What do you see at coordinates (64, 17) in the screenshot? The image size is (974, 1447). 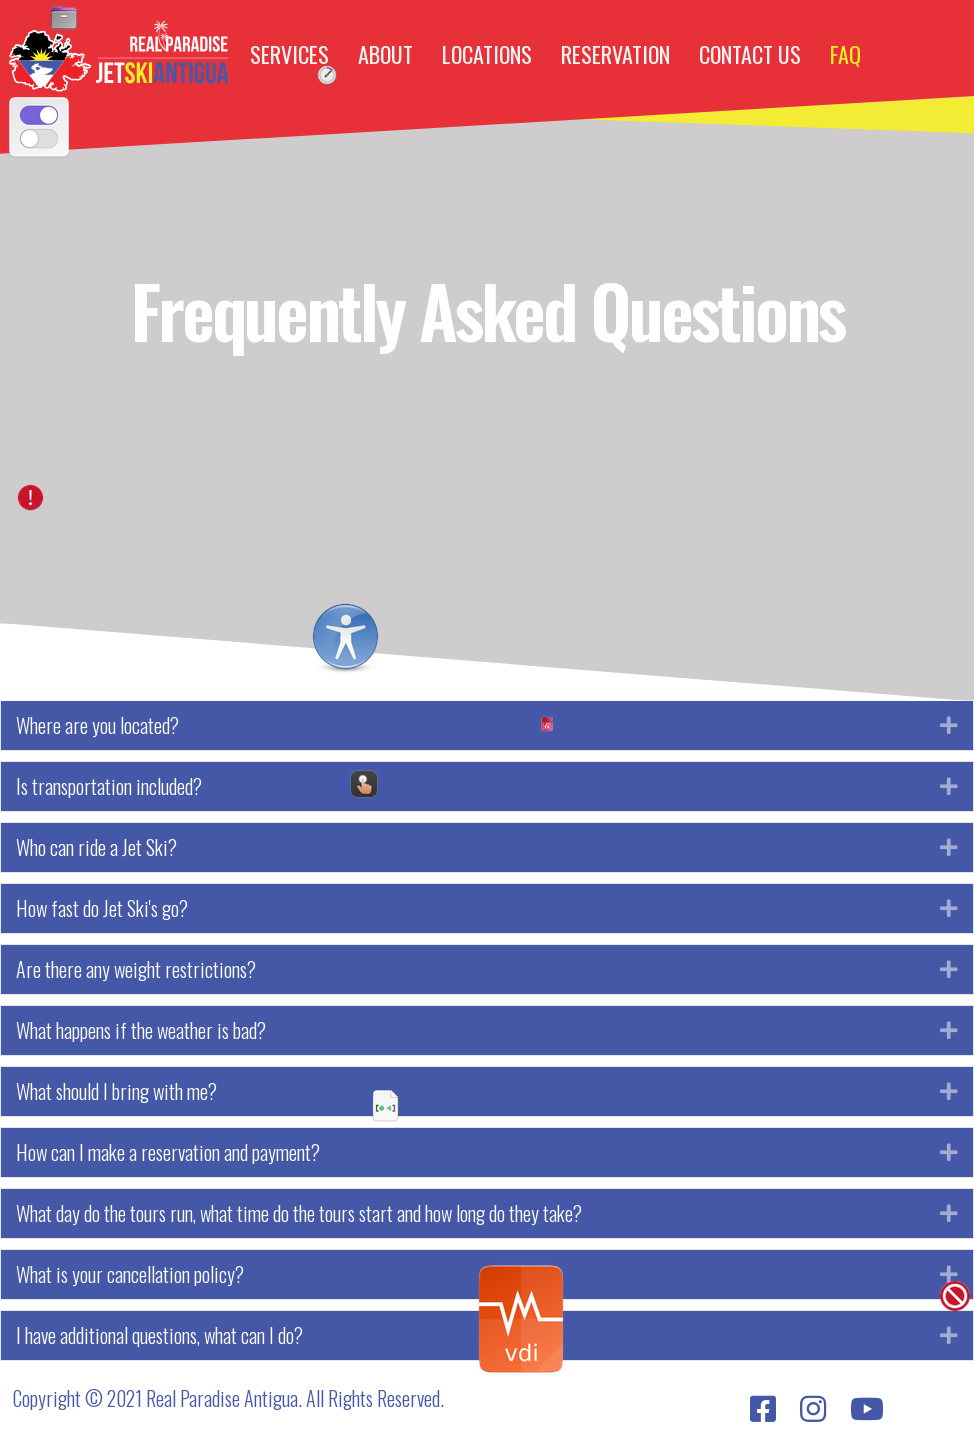 I see `open the file manager` at bounding box center [64, 17].